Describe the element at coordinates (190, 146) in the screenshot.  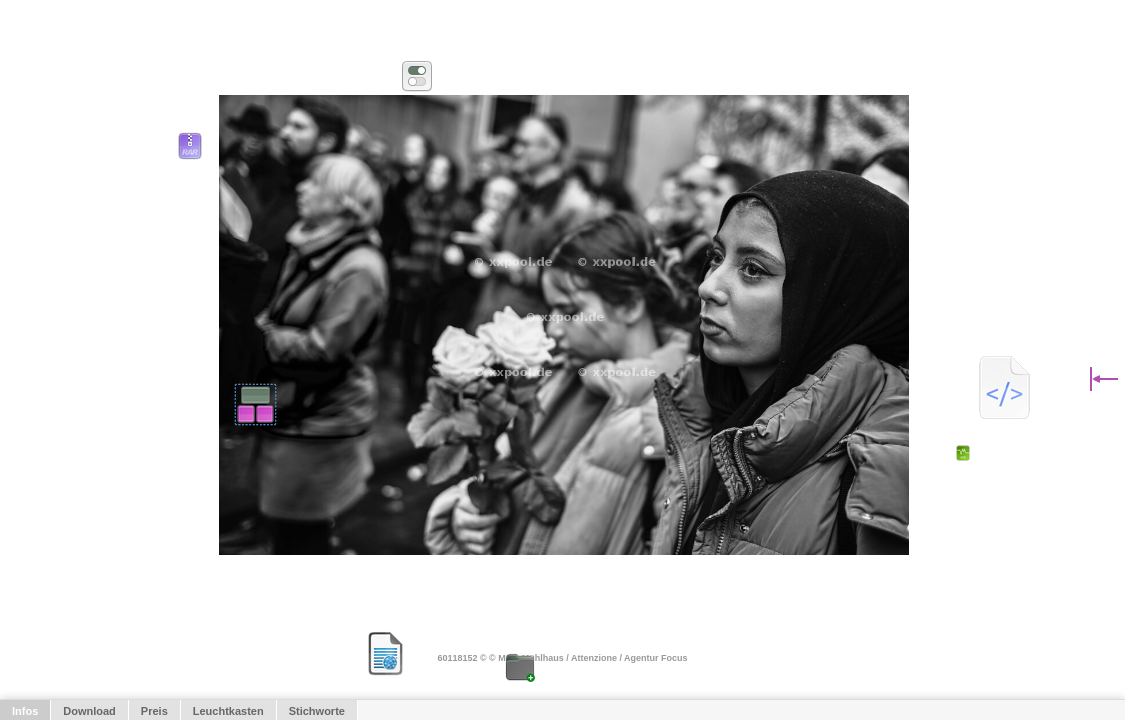
I see `a compressed RAR archive file` at that location.